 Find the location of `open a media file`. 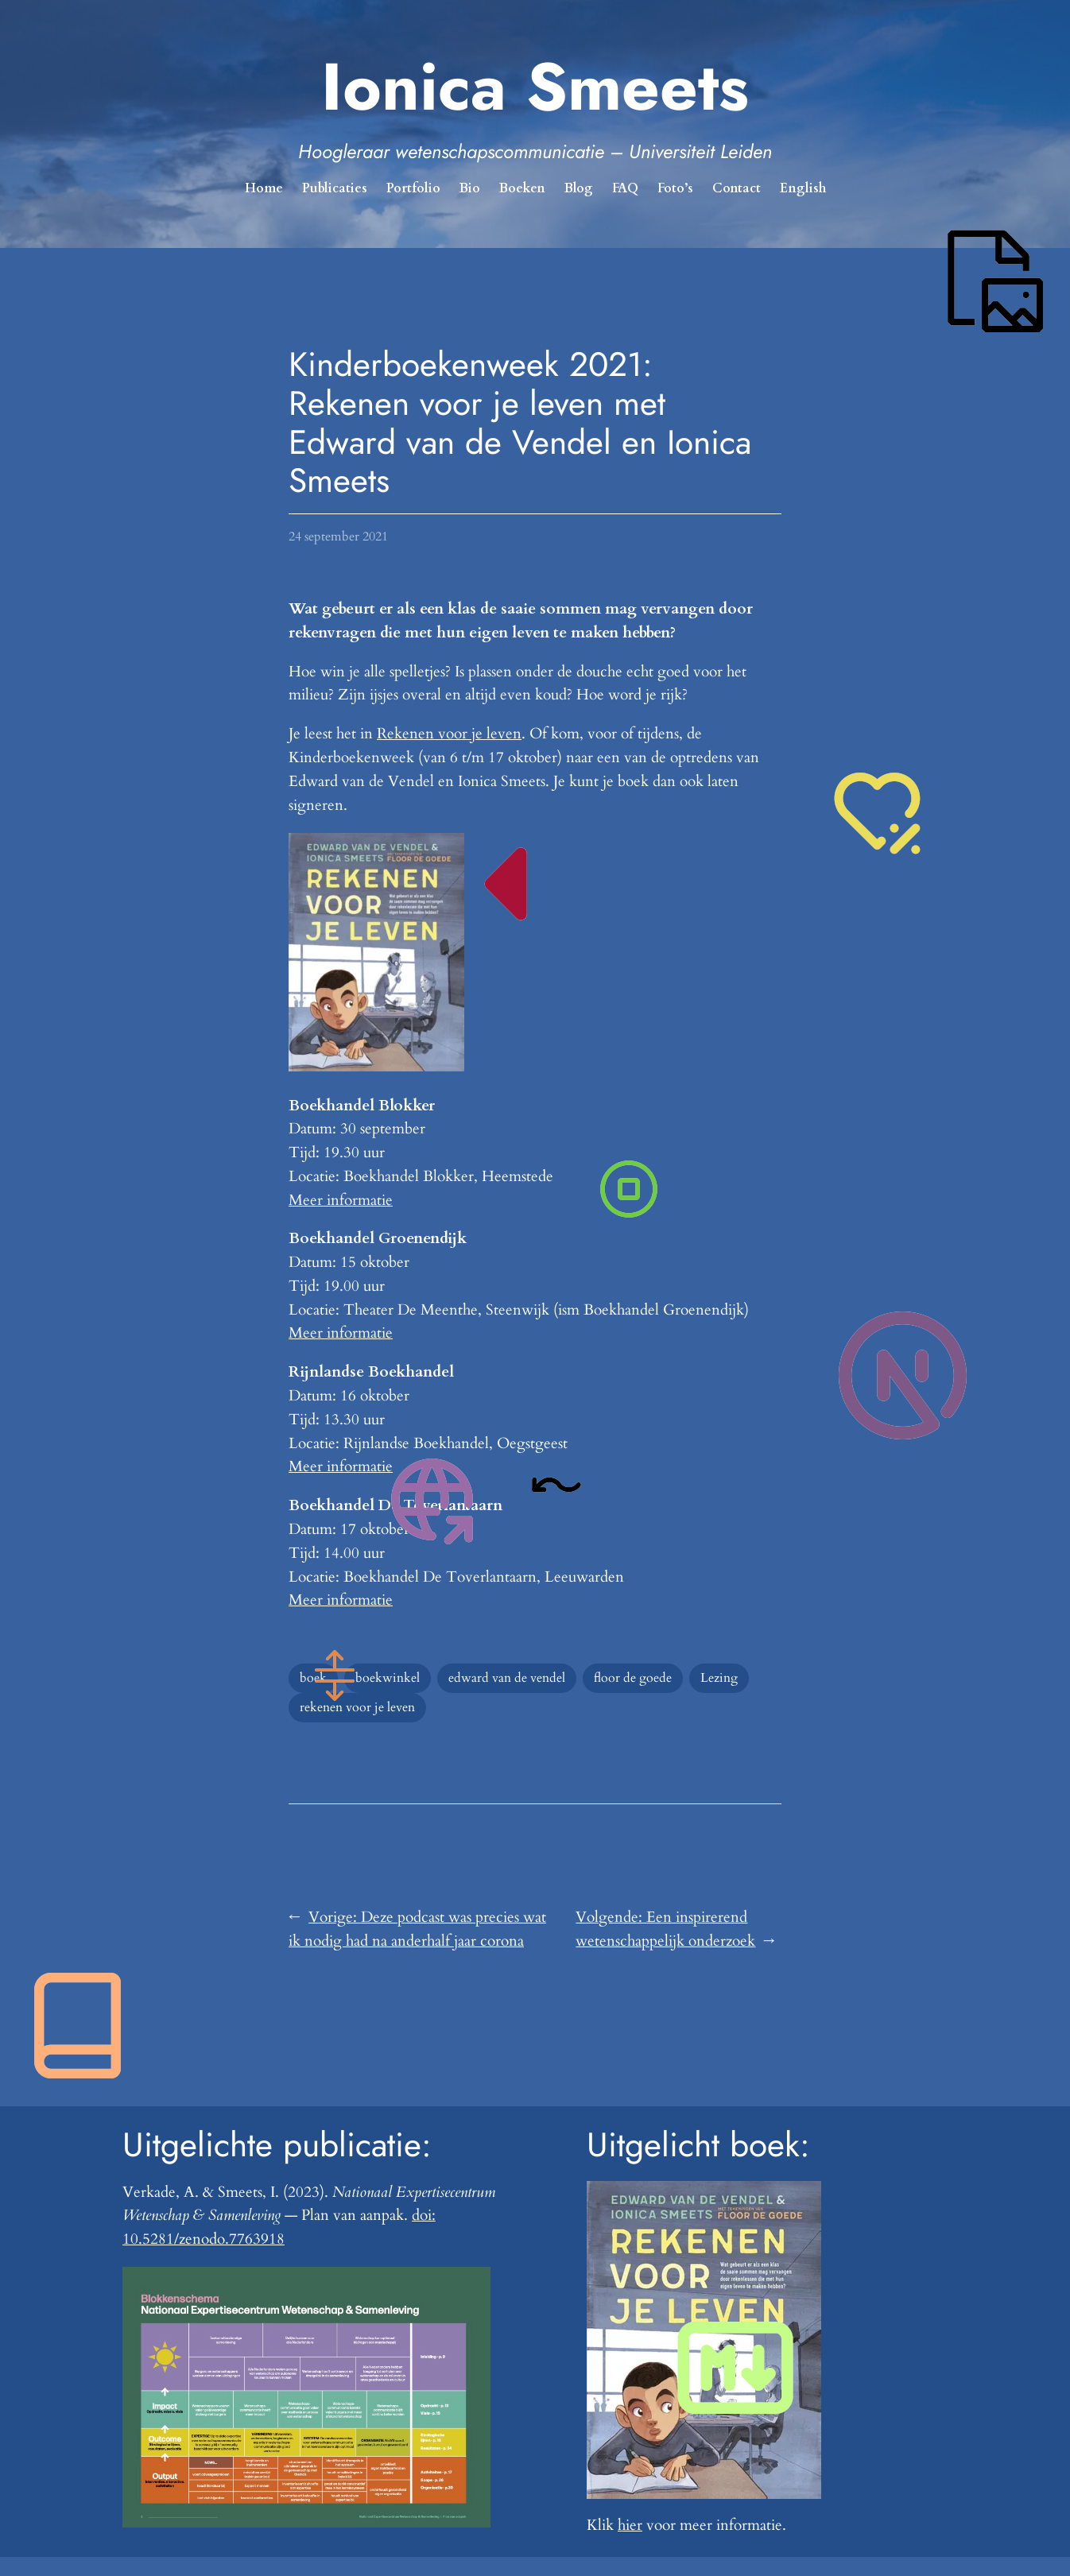

open a media file is located at coordinates (988, 277).